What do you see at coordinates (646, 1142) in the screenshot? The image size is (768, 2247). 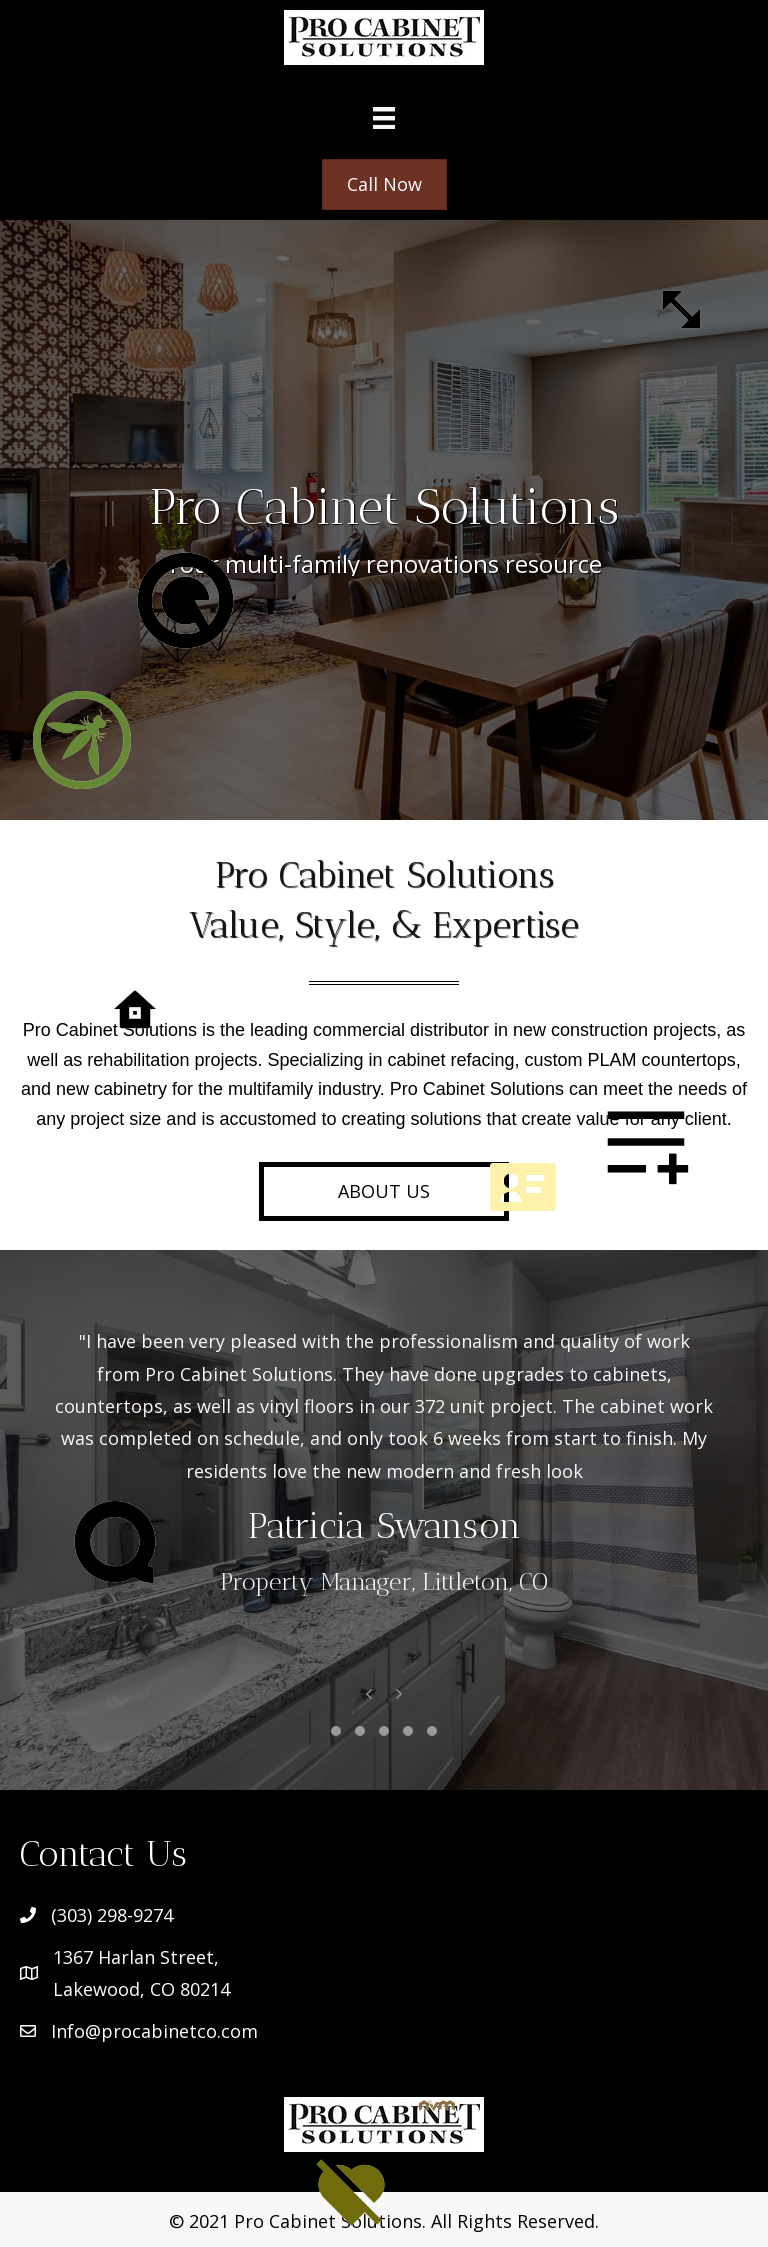 I see `add to playlist` at bounding box center [646, 1142].